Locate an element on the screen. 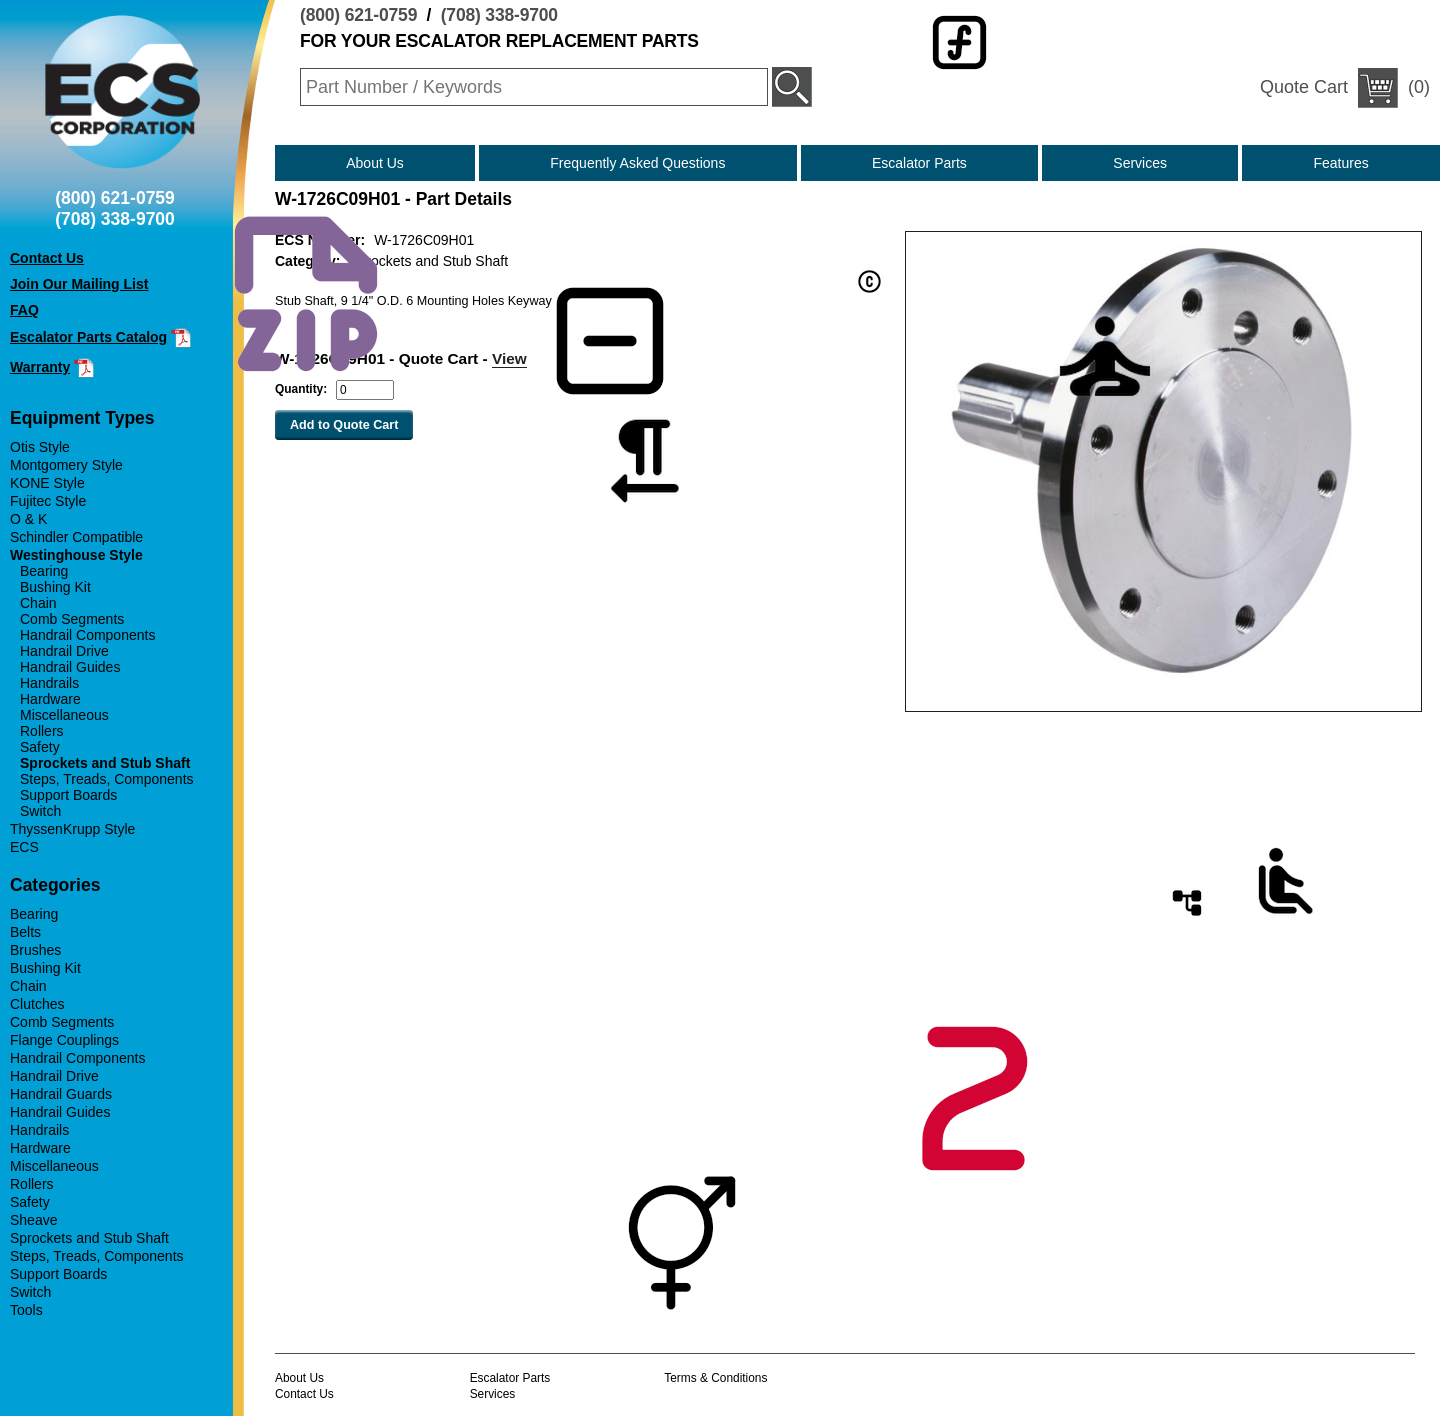 The image size is (1440, 1416). compress files into a zip archive is located at coordinates (306, 300).